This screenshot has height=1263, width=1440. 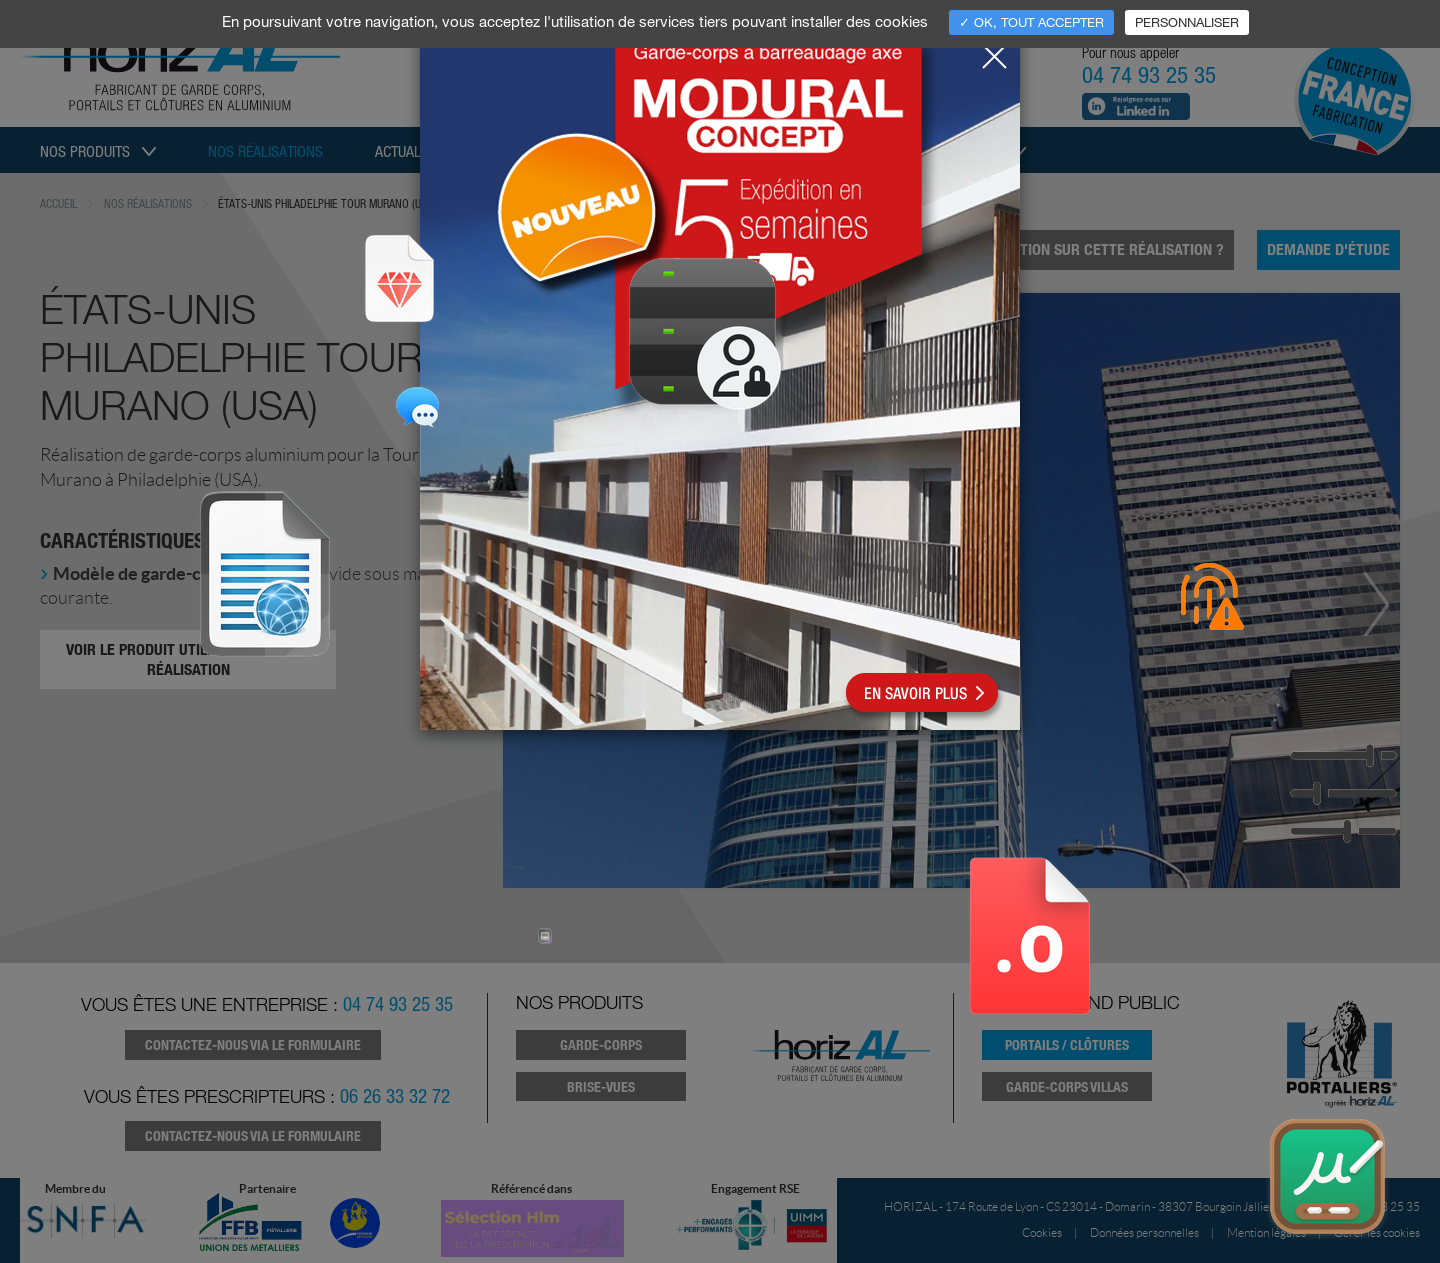 I want to click on configure NIS network server preferences, so click(x=702, y=331).